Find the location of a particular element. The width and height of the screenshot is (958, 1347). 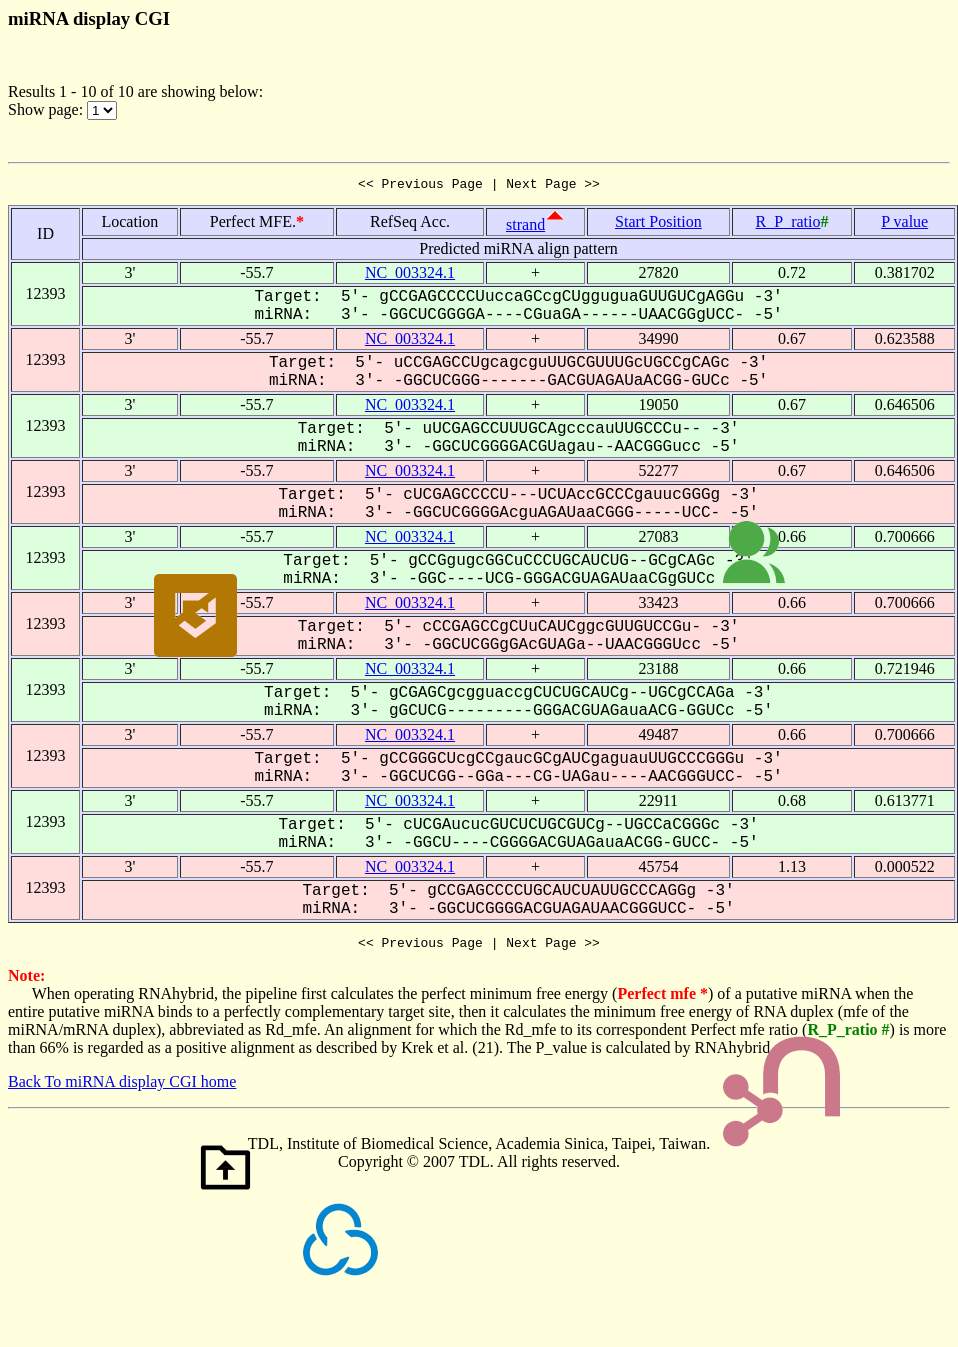

upload files to a folder is located at coordinates (225, 1167).